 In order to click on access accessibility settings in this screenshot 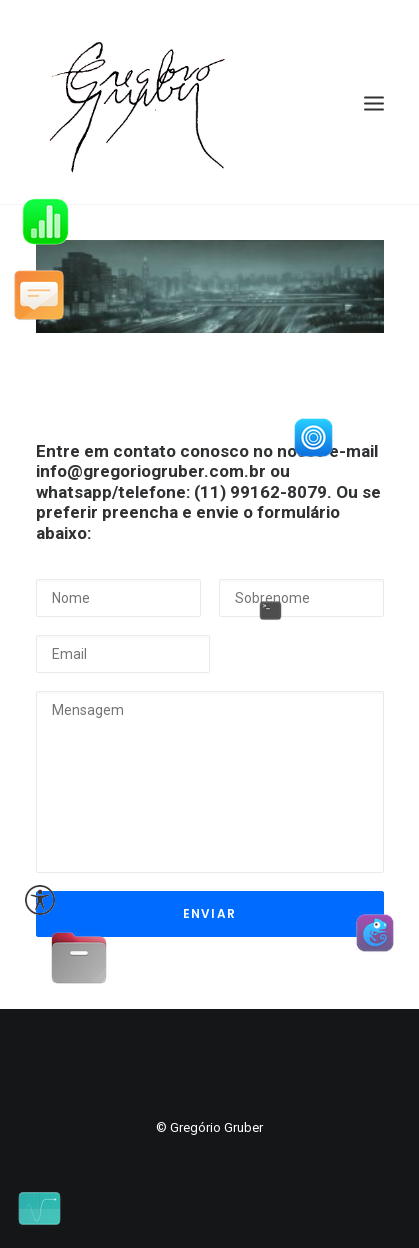, I will do `click(40, 900)`.